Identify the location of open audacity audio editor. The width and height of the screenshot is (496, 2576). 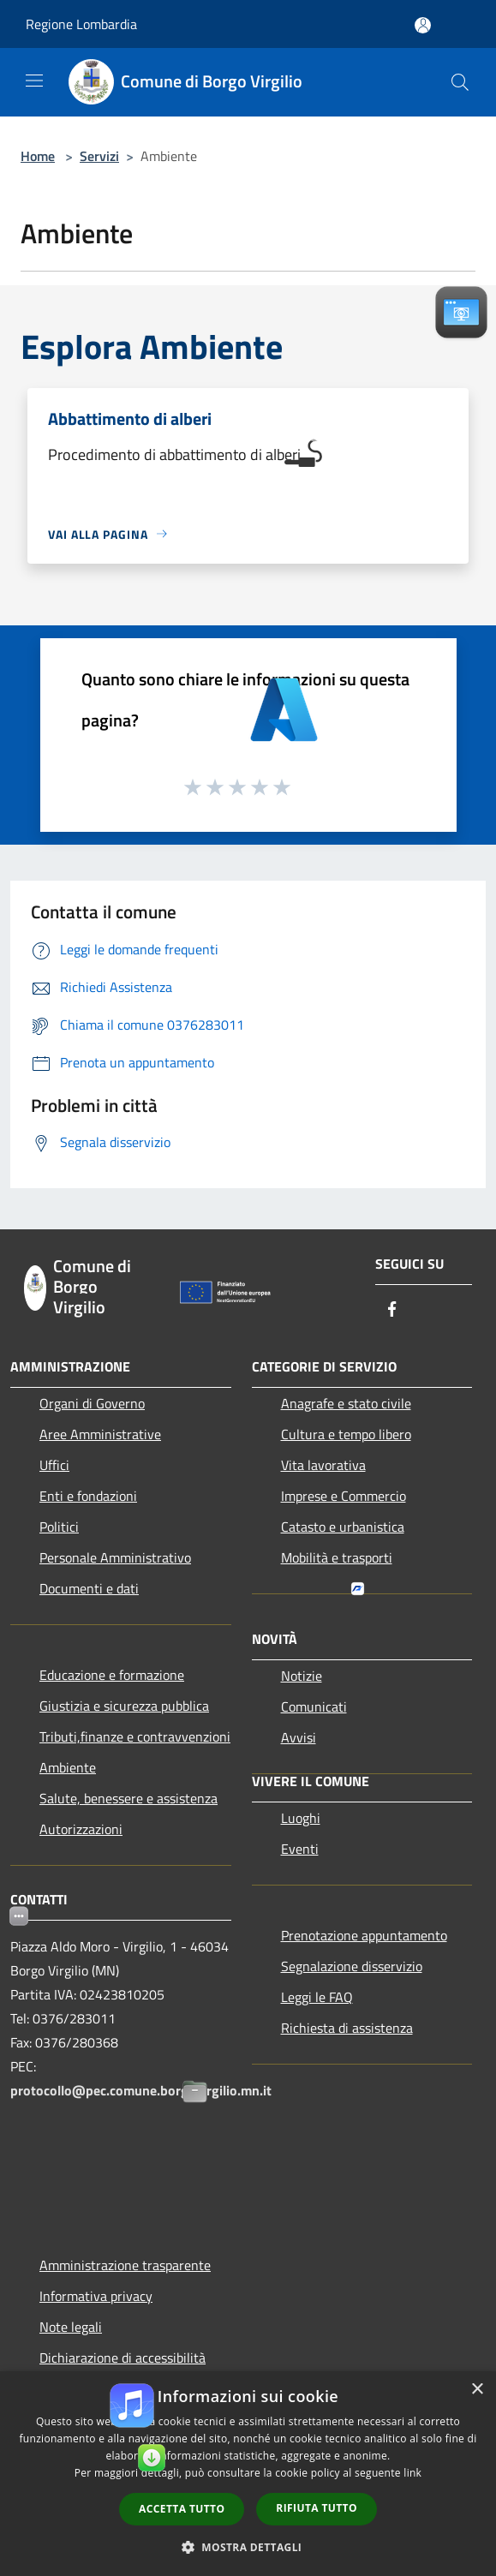
(132, 2406).